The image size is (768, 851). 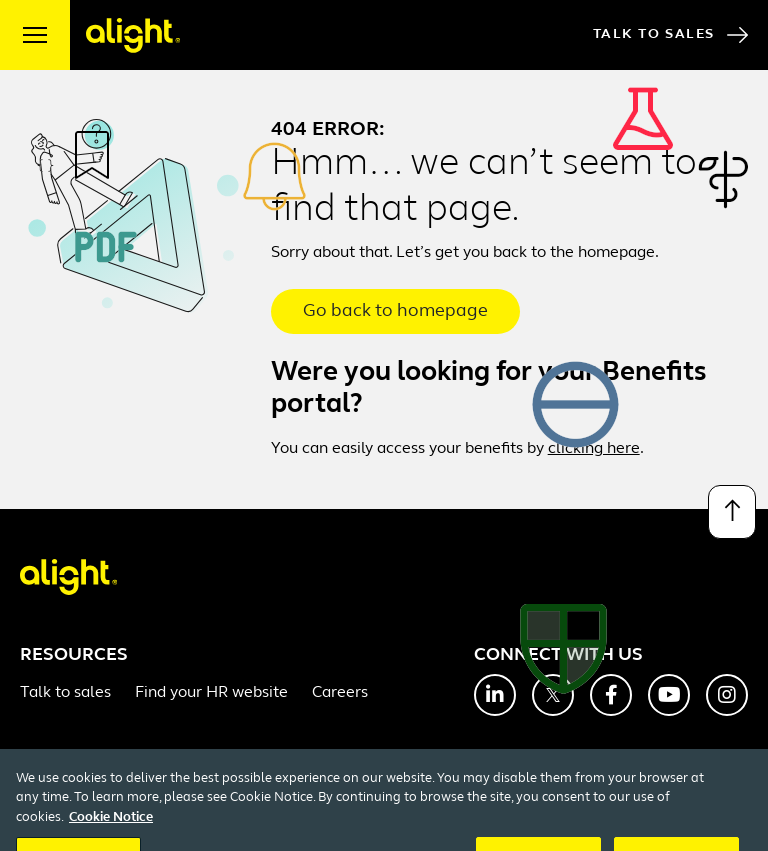 What do you see at coordinates (643, 120) in the screenshot?
I see `access science or laboratory features` at bounding box center [643, 120].